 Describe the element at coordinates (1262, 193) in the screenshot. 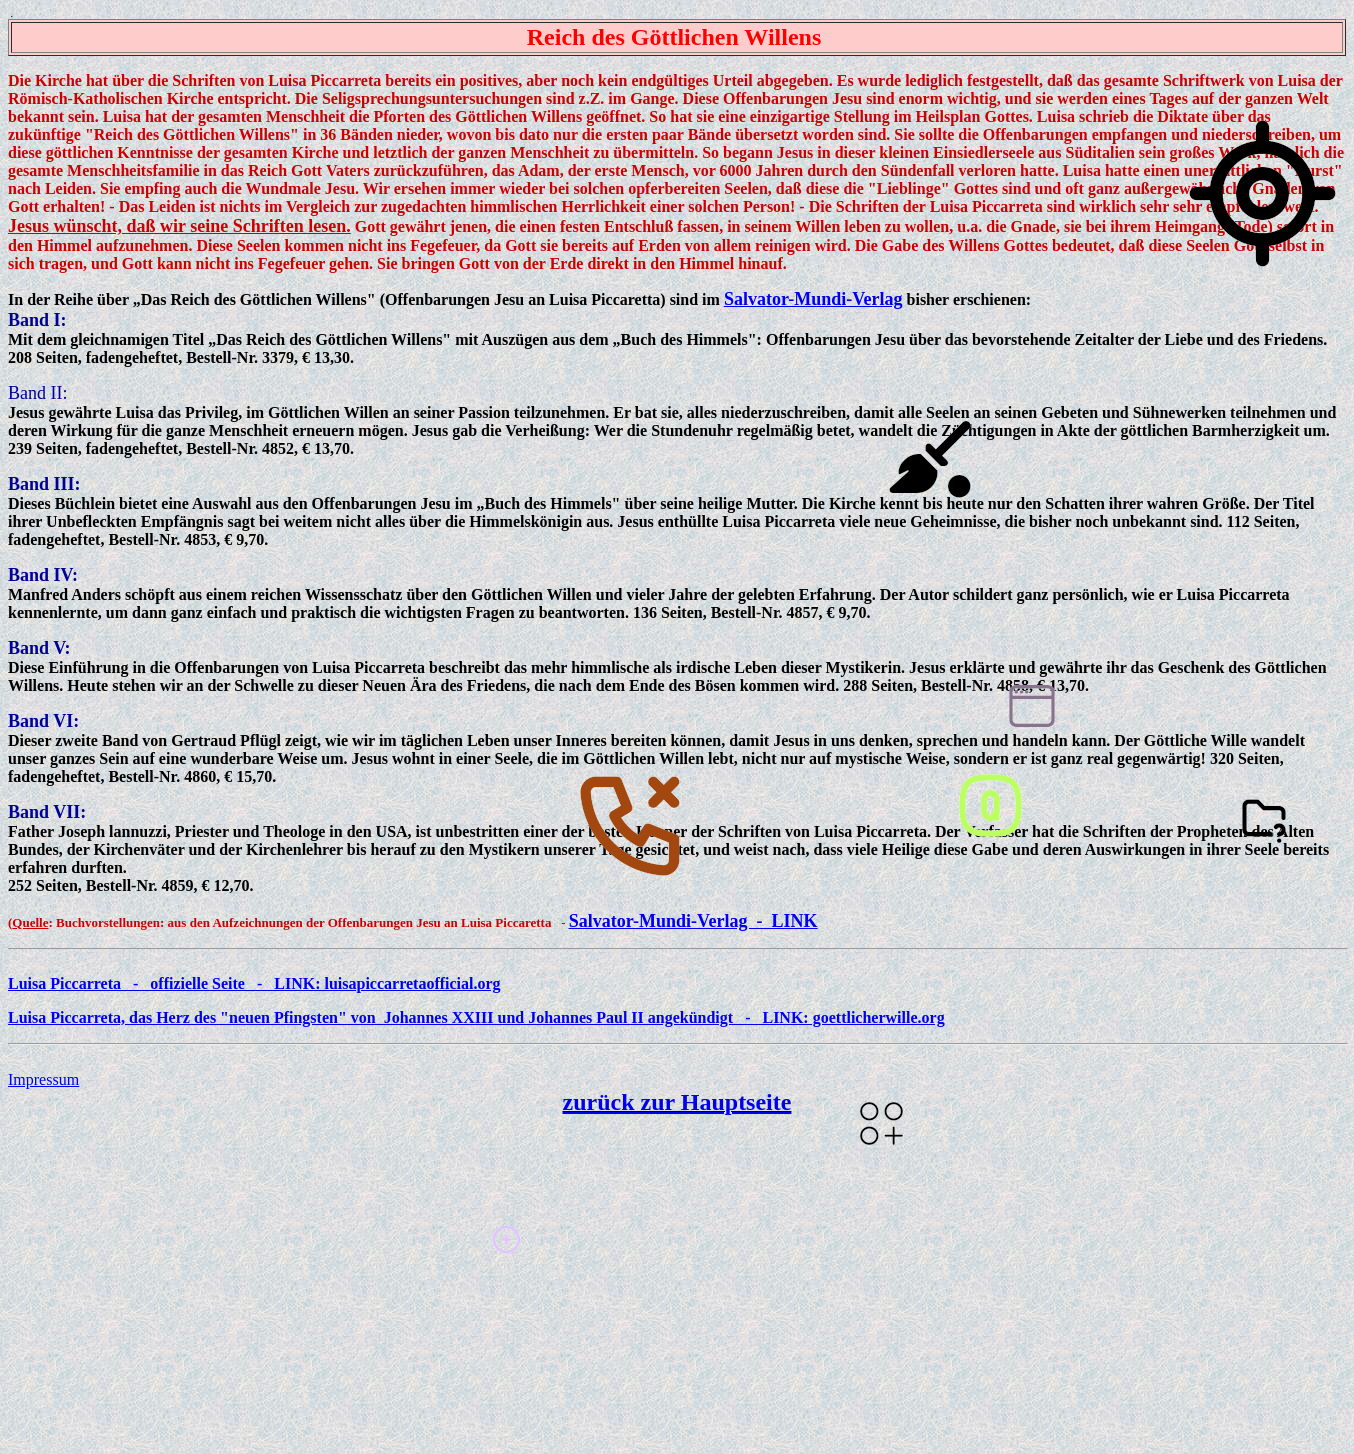

I see `current location found` at that location.